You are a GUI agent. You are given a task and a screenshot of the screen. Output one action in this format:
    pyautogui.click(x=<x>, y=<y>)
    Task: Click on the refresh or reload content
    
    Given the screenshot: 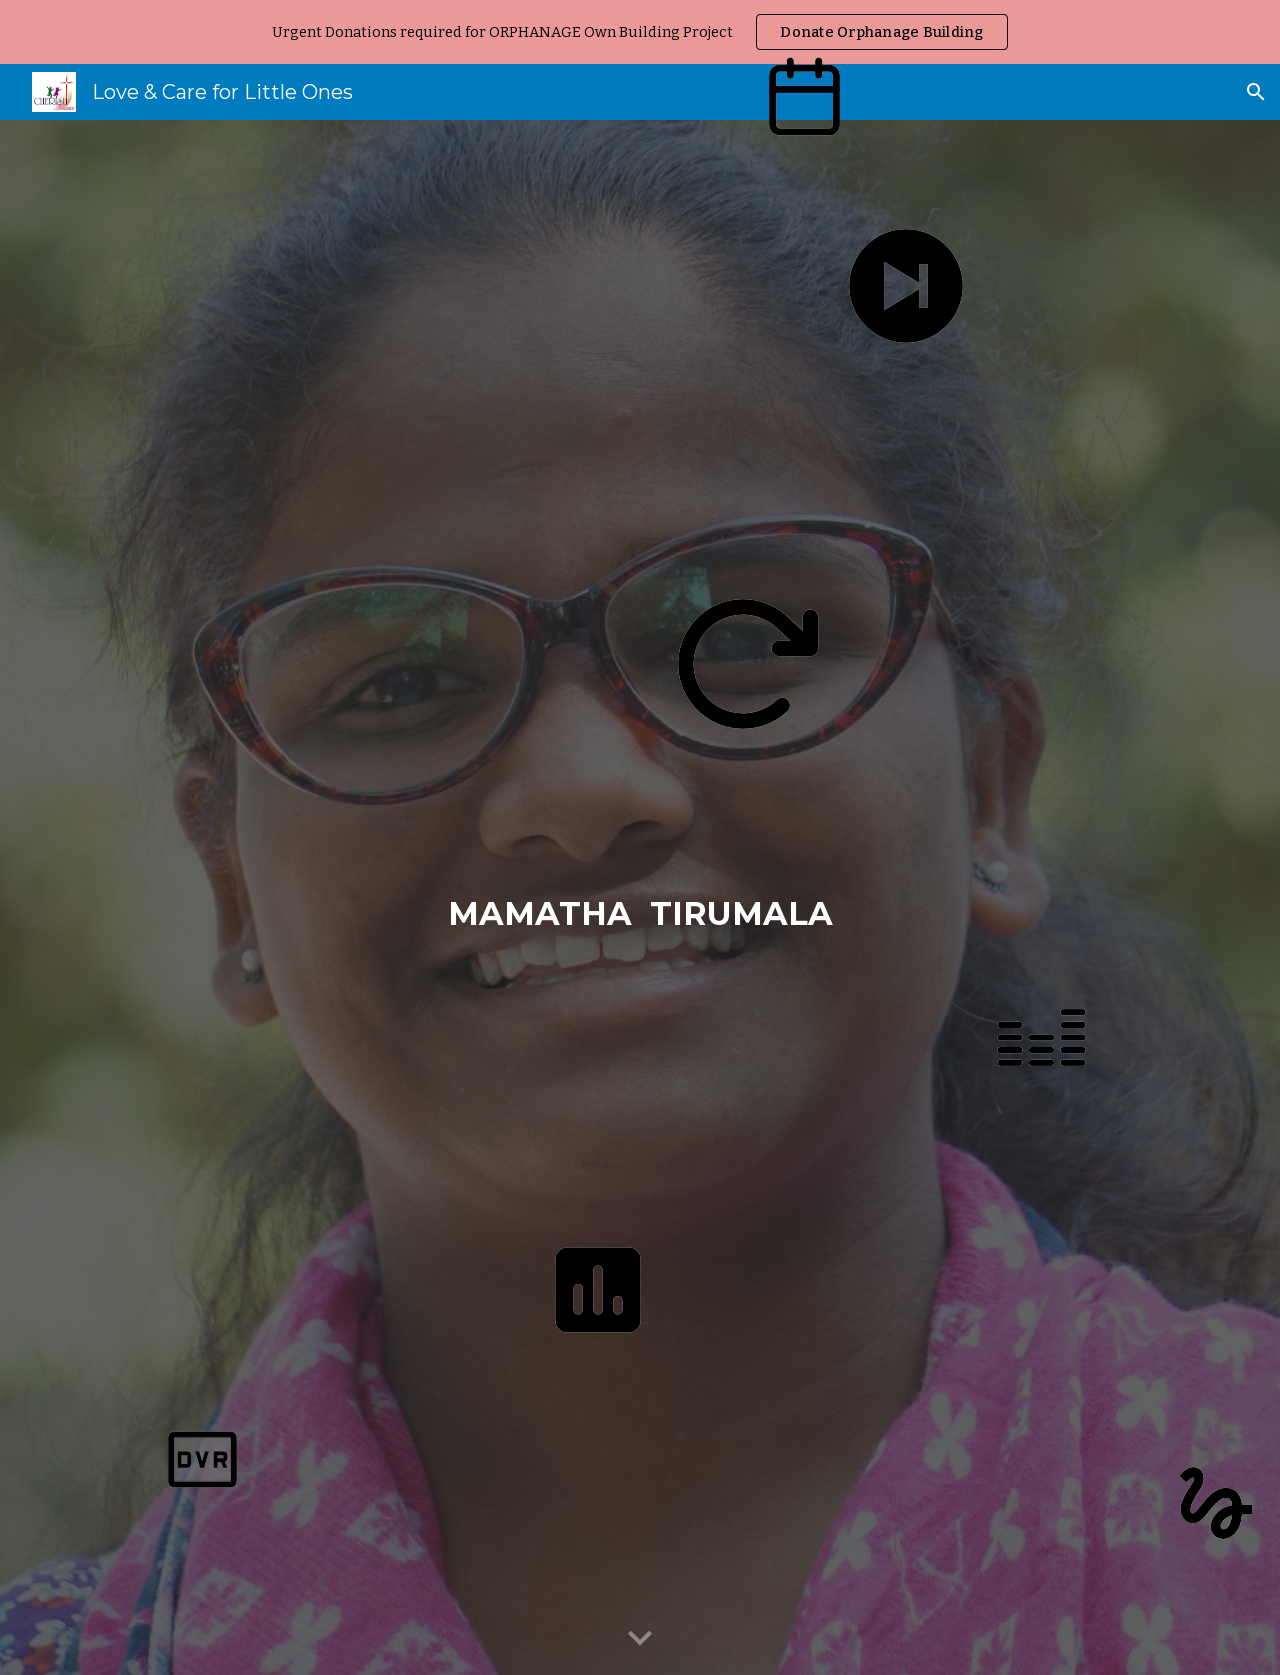 What is the action you would take?
    pyautogui.click(x=743, y=664)
    